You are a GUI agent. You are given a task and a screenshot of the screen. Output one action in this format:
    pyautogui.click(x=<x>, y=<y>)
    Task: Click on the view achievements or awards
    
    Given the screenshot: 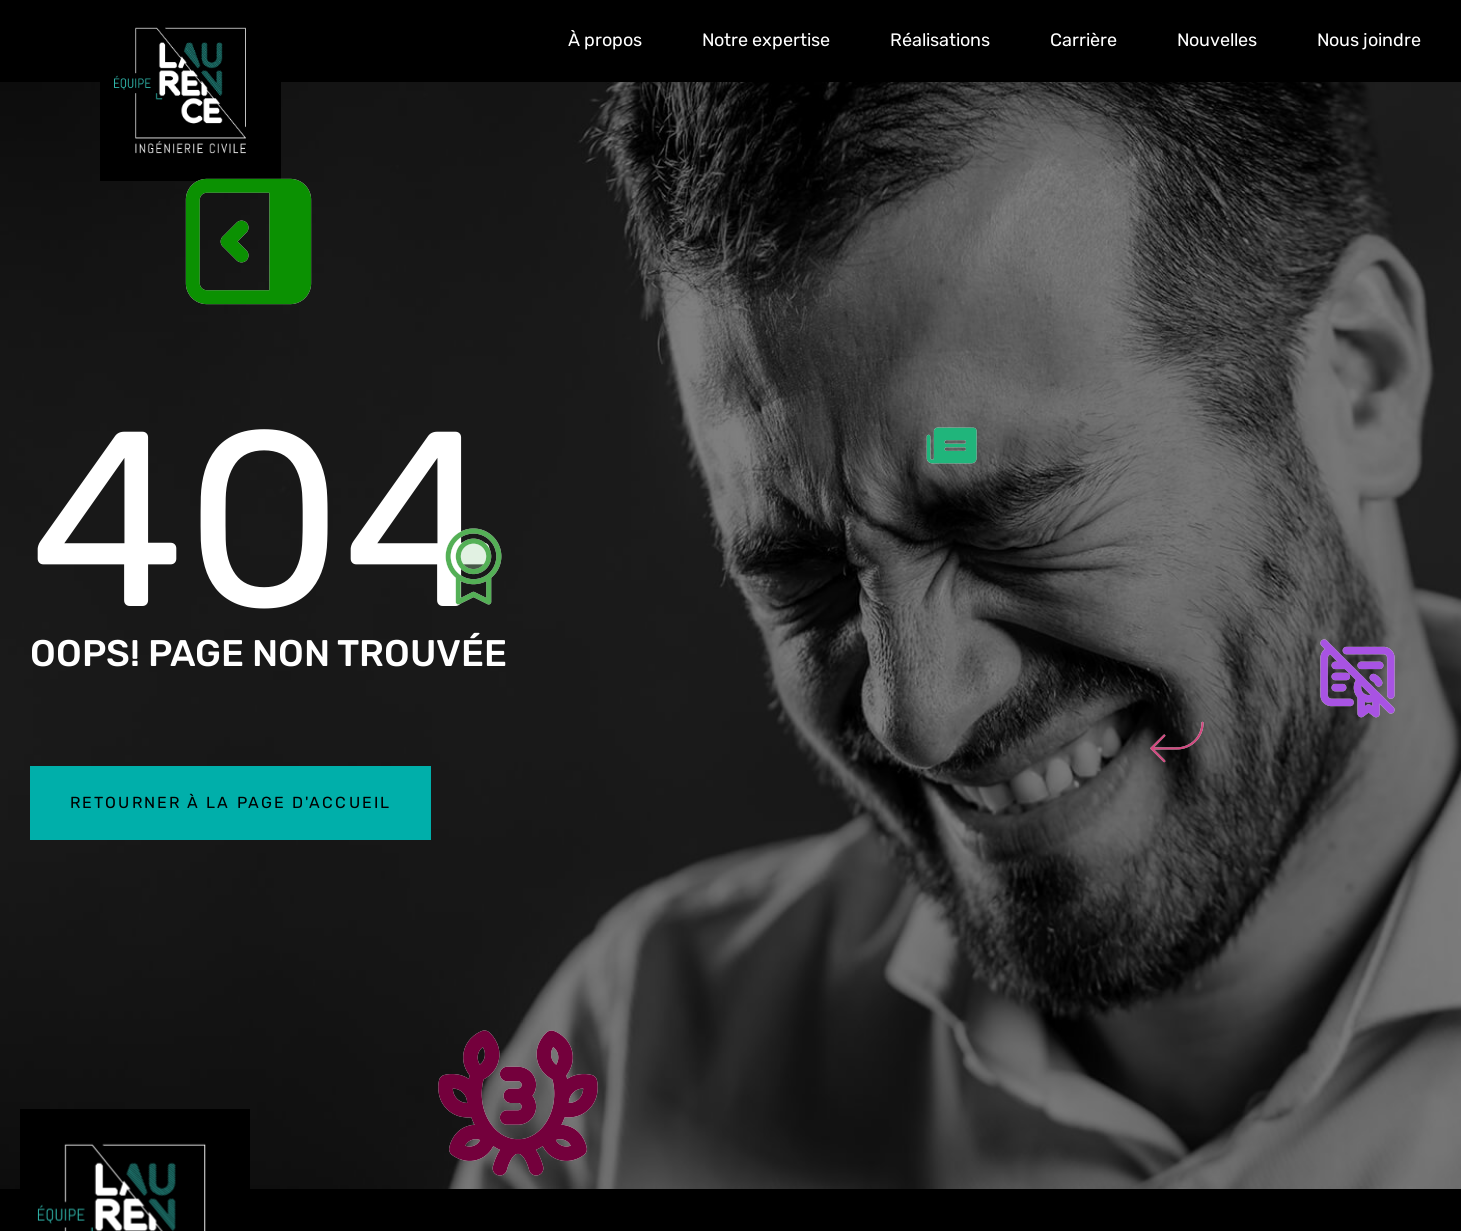 What is the action you would take?
    pyautogui.click(x=473, y=566)
    